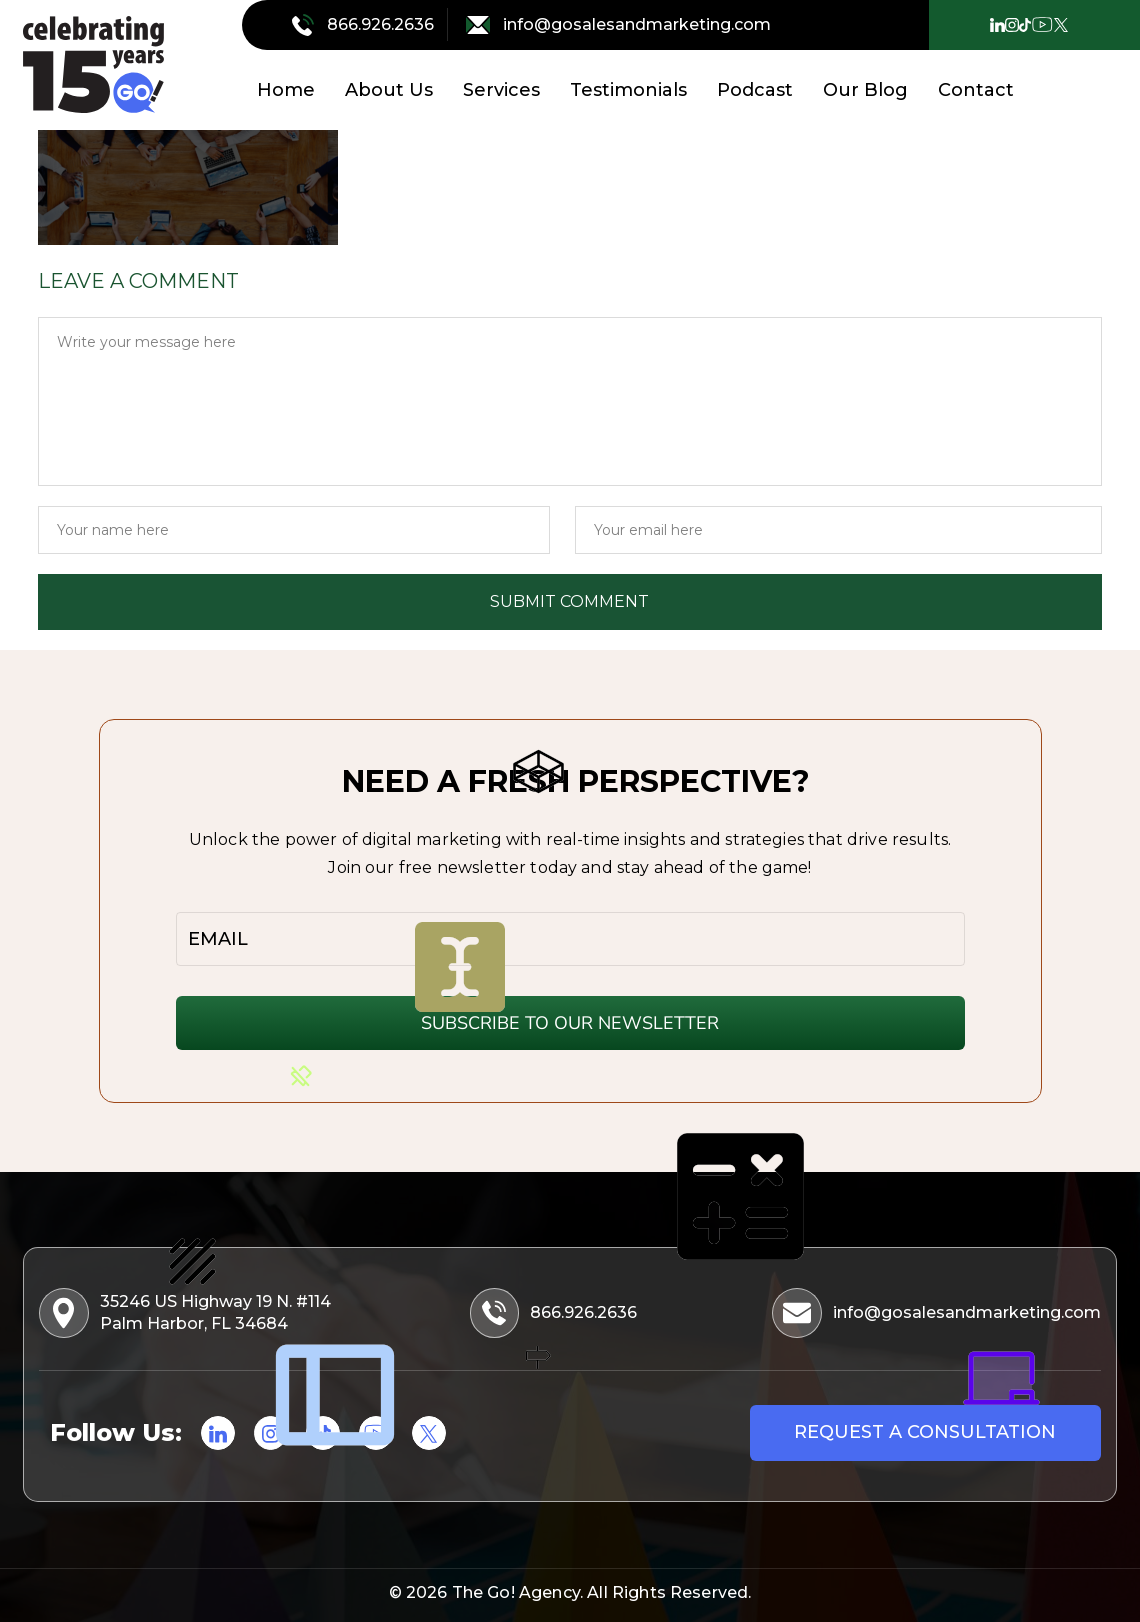 Image resolution: width=1140 pixels, height=1622 pixels. What do you see at coordinates (537, 1357) in the screenshot?
I see `access directions or navigation options` at bounding box center [537, 1357].